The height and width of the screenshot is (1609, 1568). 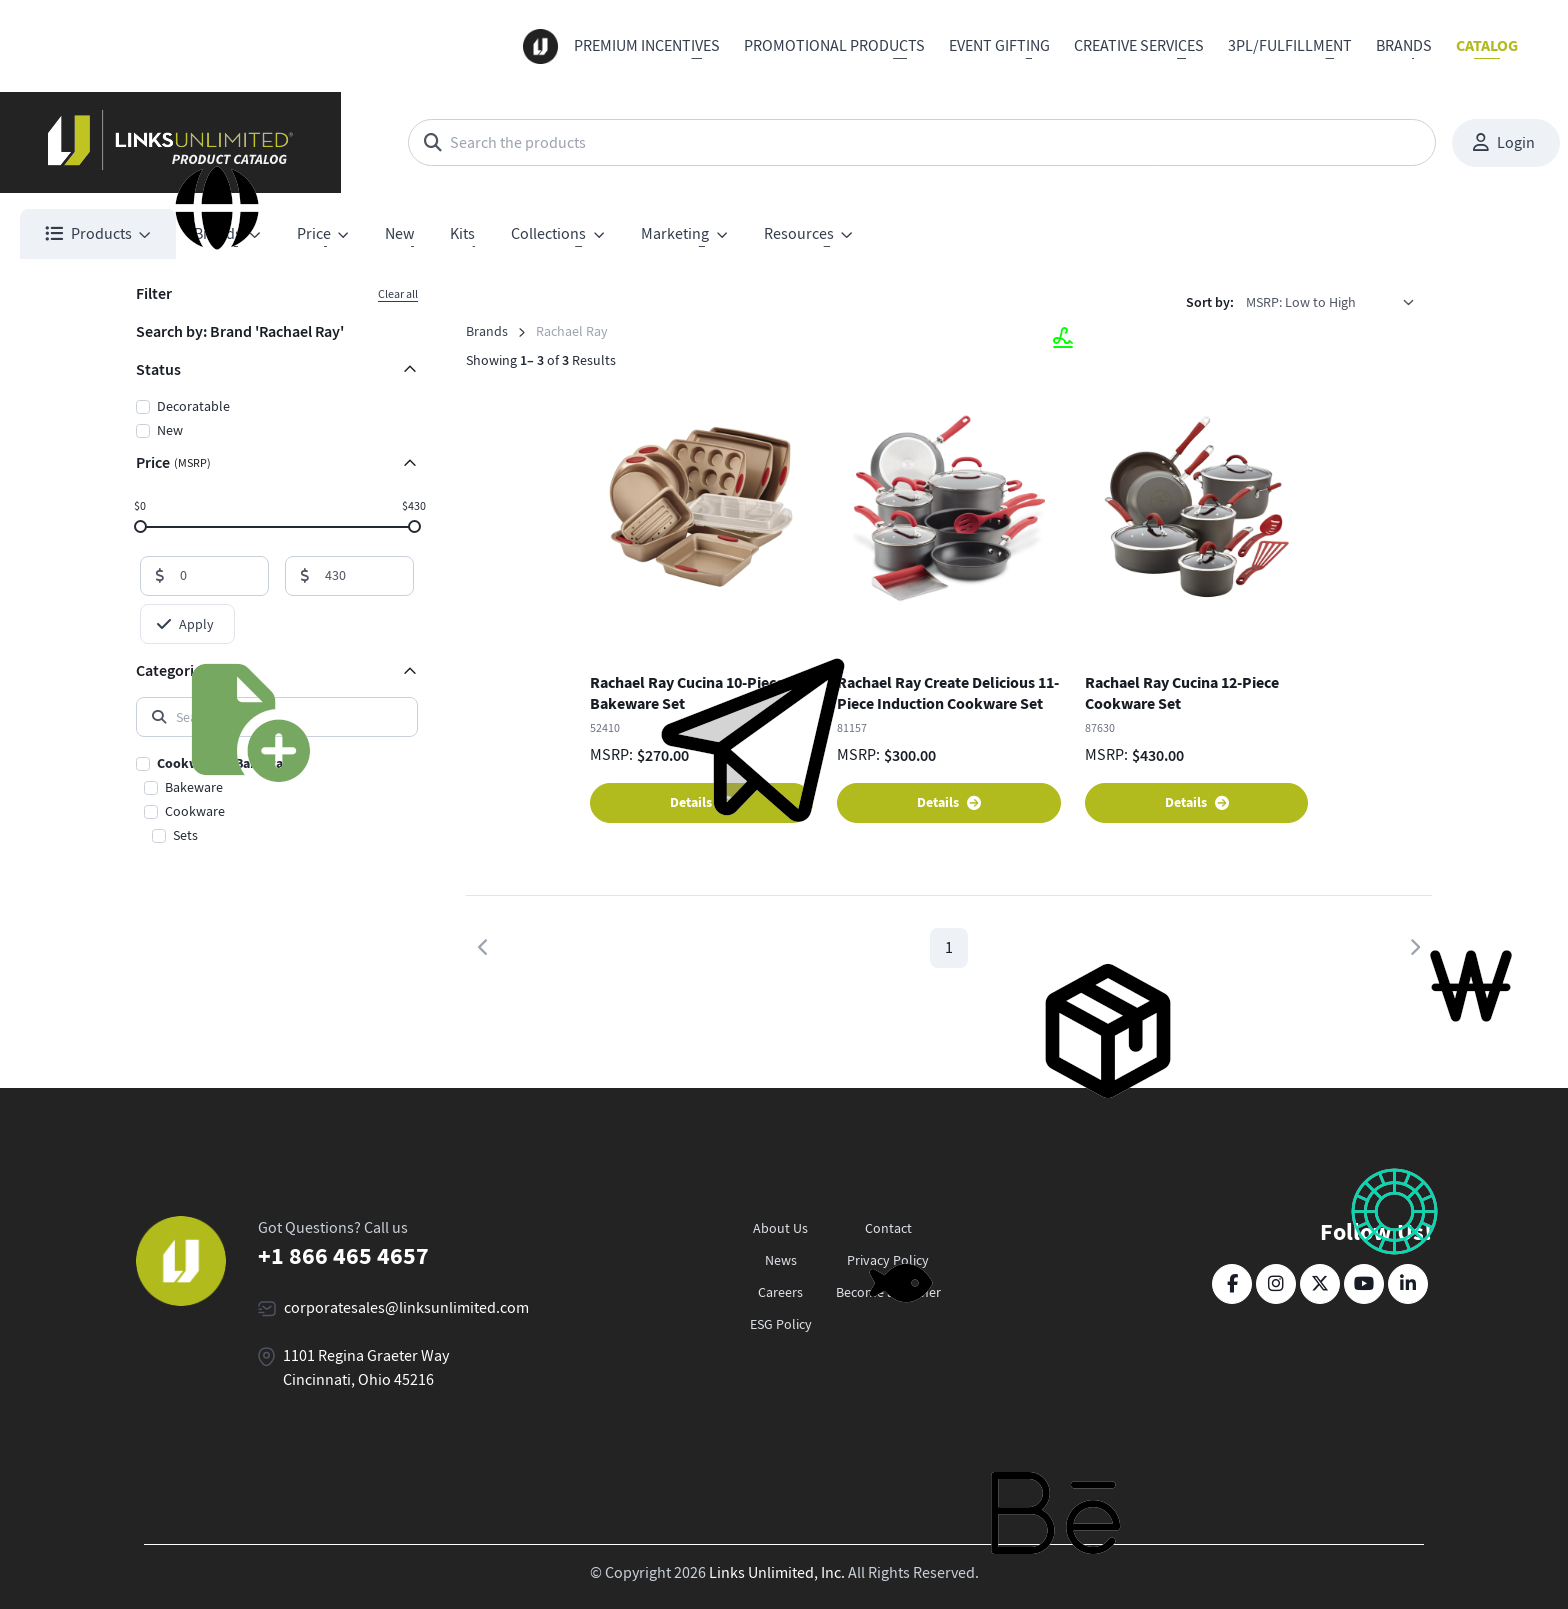 I want to click on add your signature to a document, so click(x=1063, y=338).